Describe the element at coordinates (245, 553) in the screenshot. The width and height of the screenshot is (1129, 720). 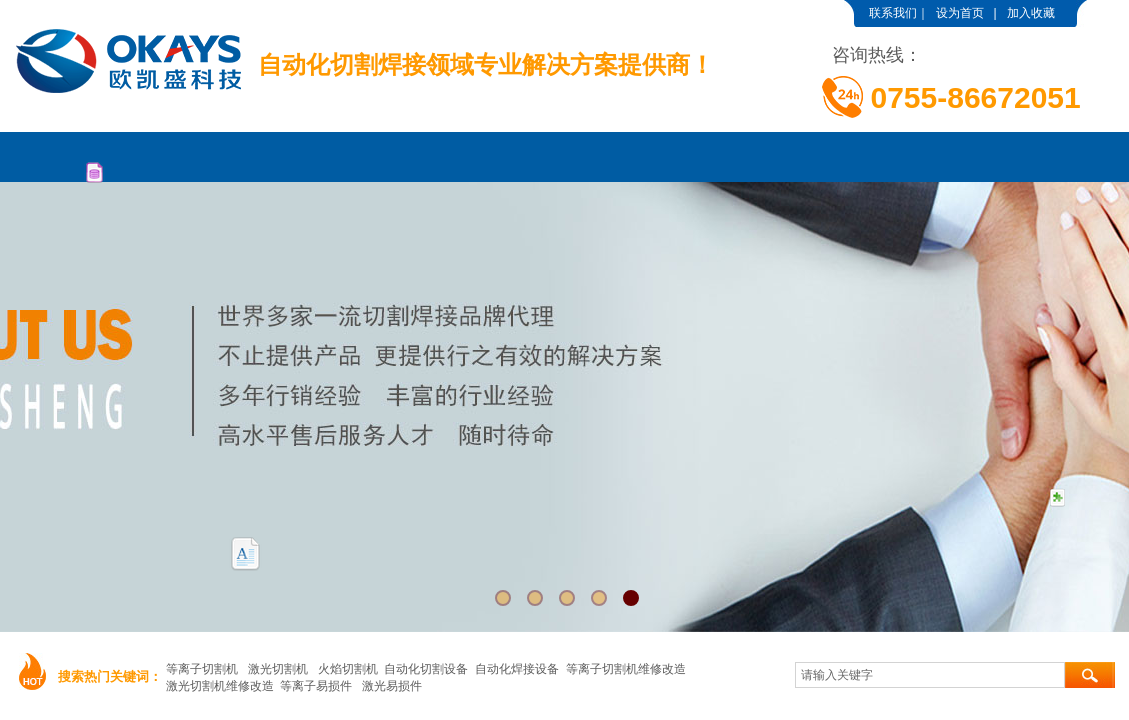
I see `open a text document file` at that location.